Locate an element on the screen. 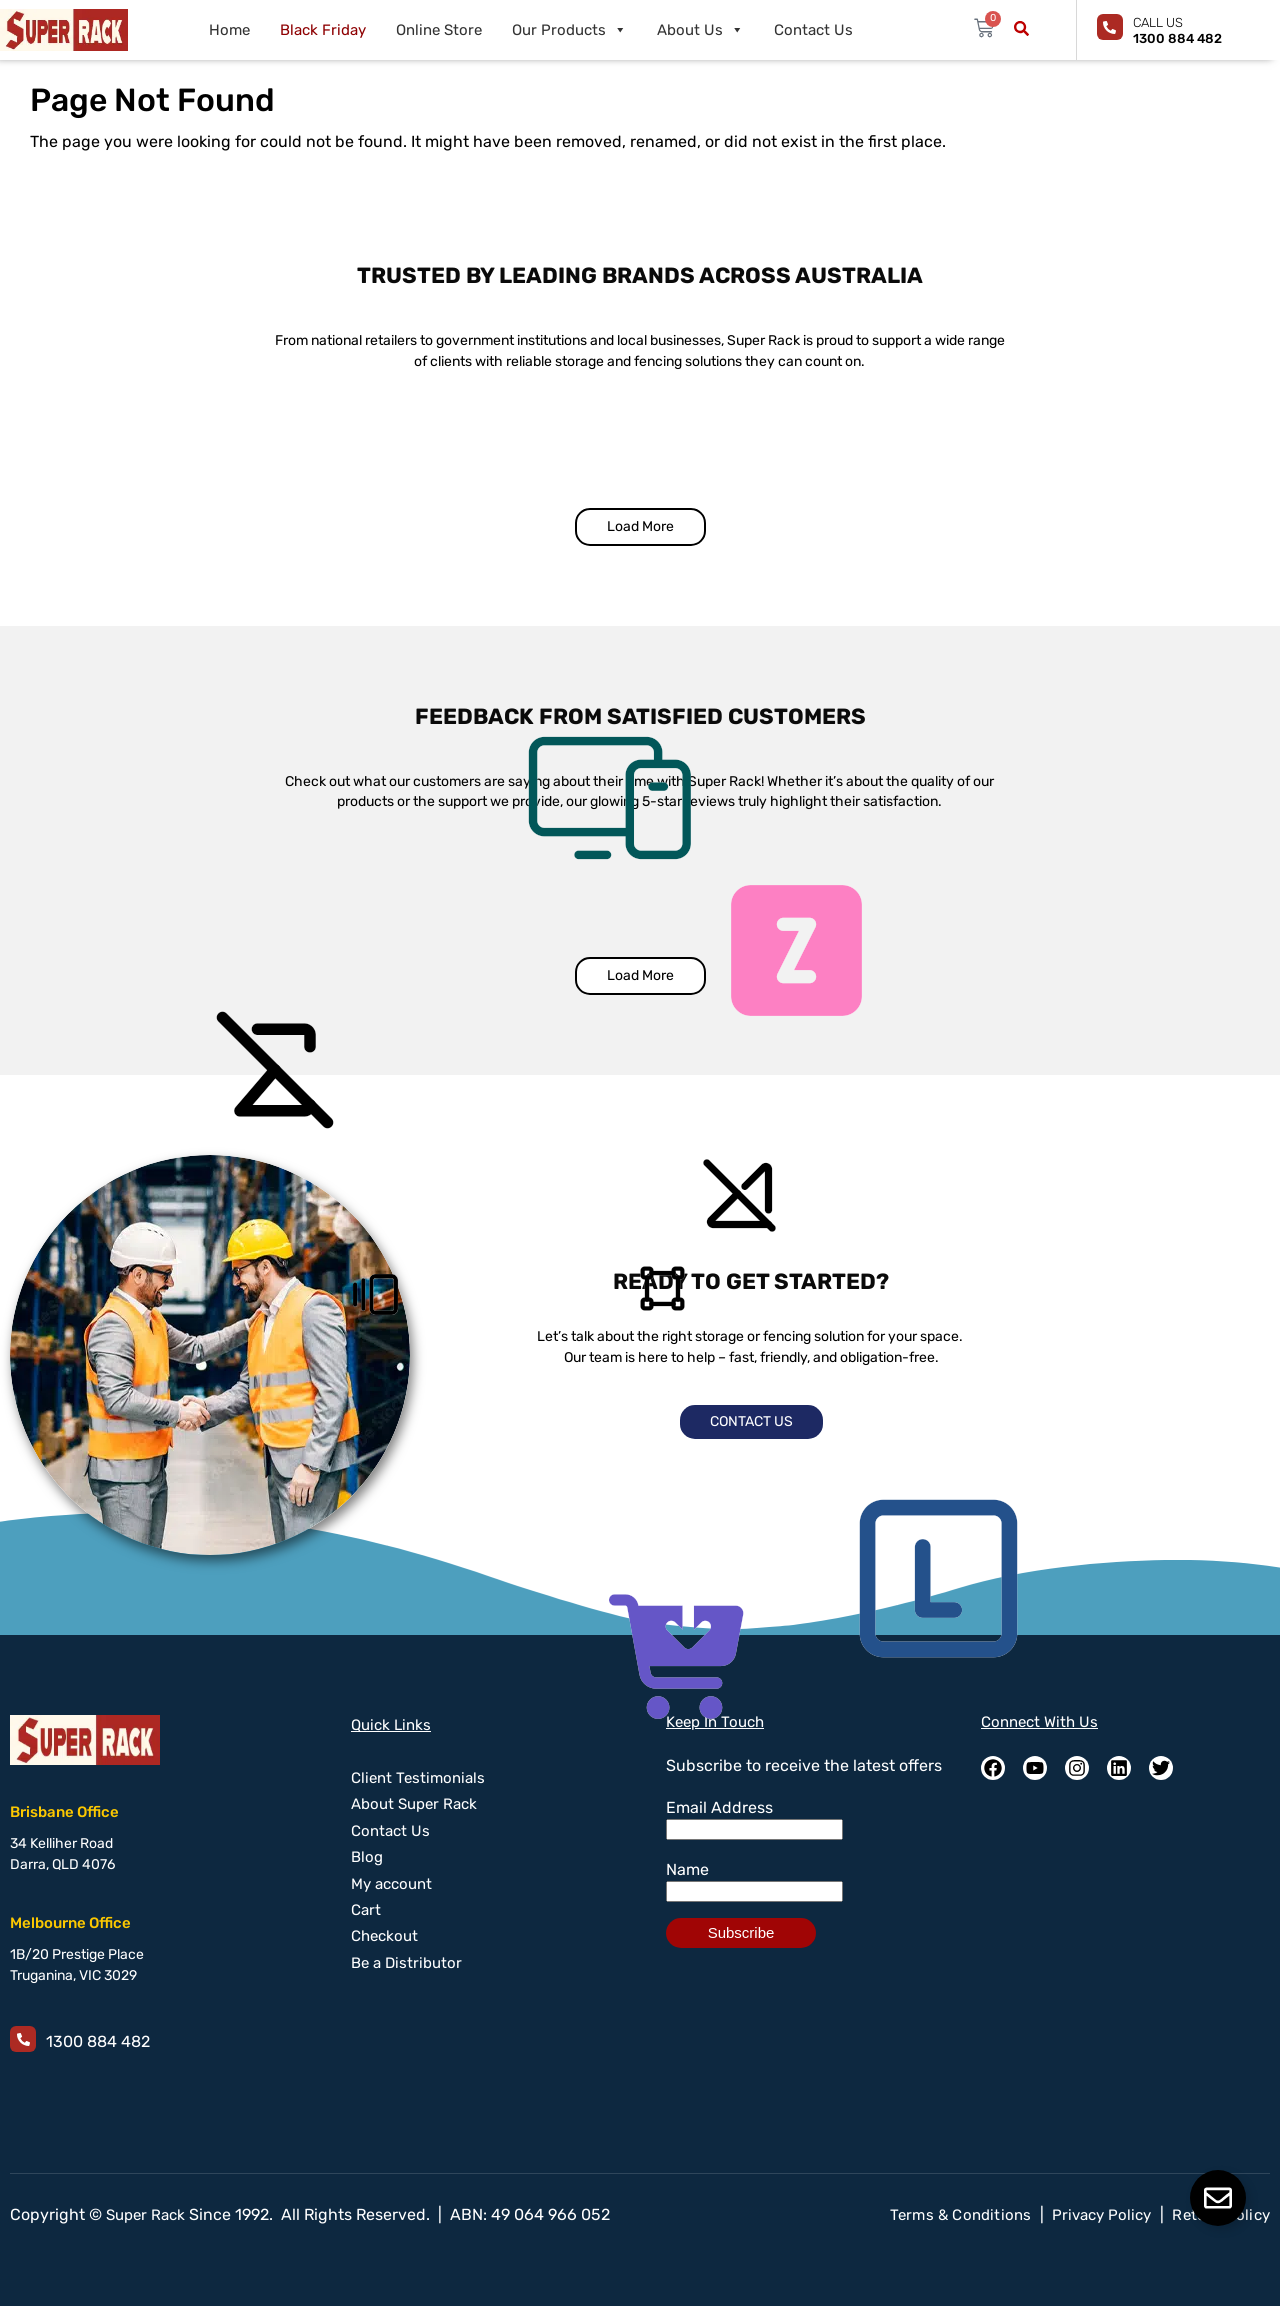 The image size is (1280, 2306). add item to shopping cart is located at coordinates (684, 1658).